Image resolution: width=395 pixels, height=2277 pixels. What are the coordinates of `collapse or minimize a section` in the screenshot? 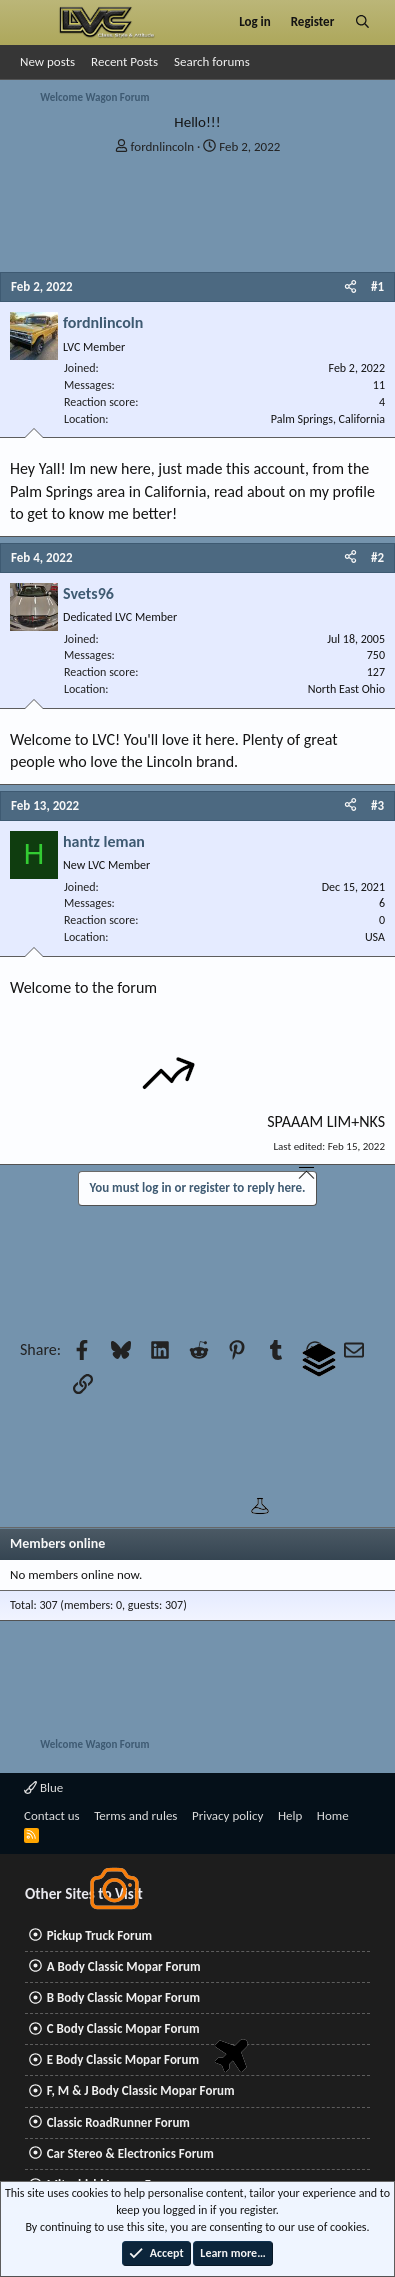 It's located at (306, 1172).